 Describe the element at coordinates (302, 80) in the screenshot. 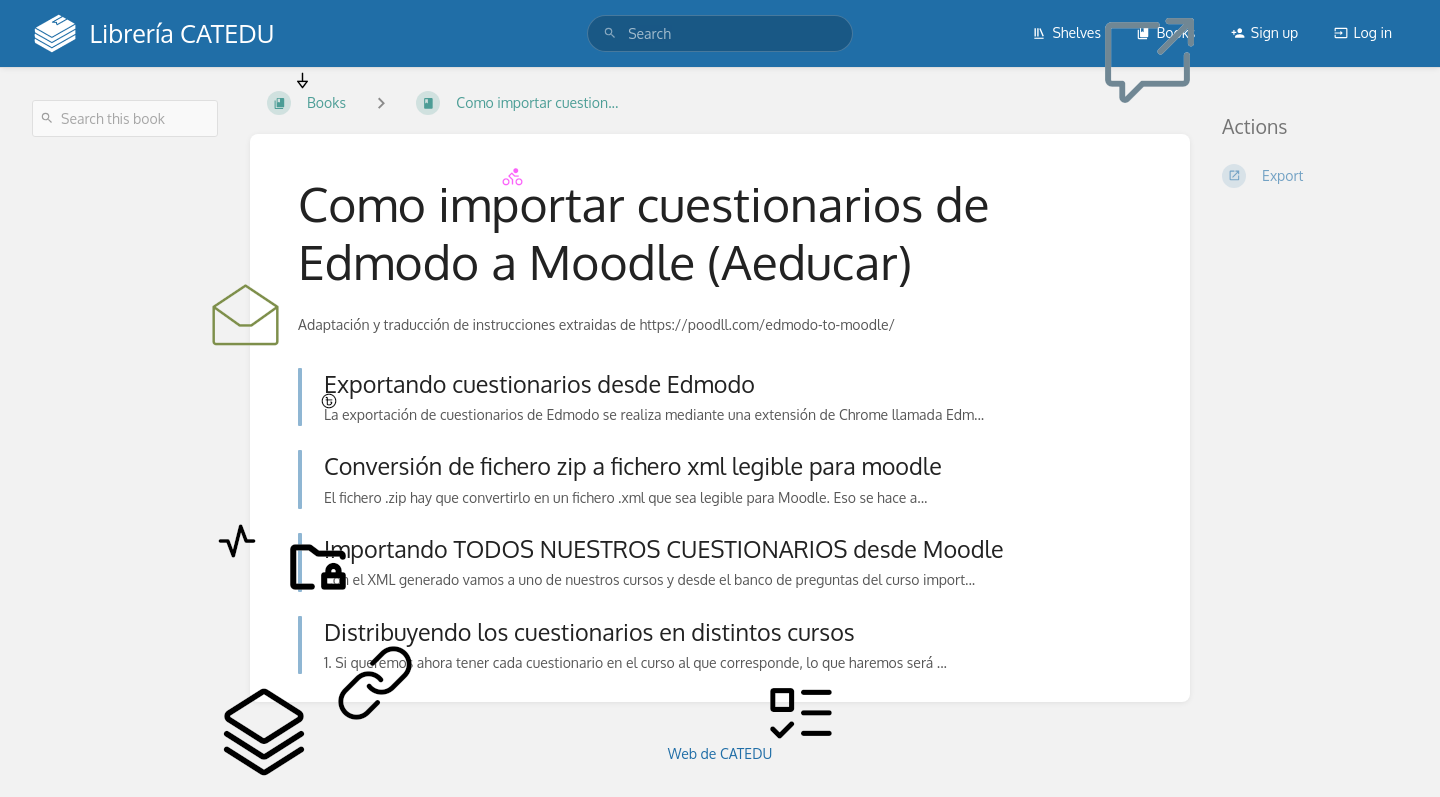

I see `indicates digital ground connection in circuit diagrams` at that location.